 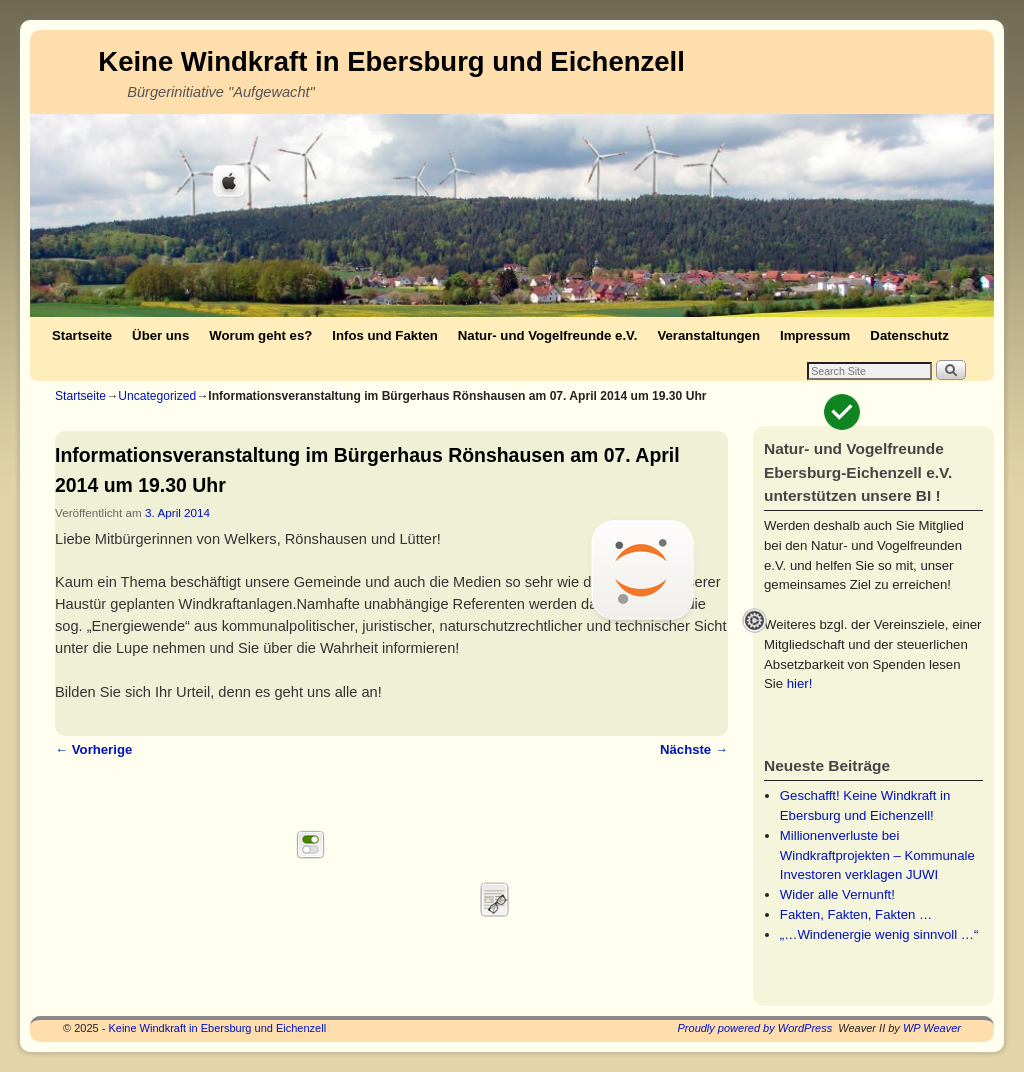 What do you see at coordinates (229, 181) in the screenshot?
I see `open system preferences or settings` at bounding box center [229, 181].